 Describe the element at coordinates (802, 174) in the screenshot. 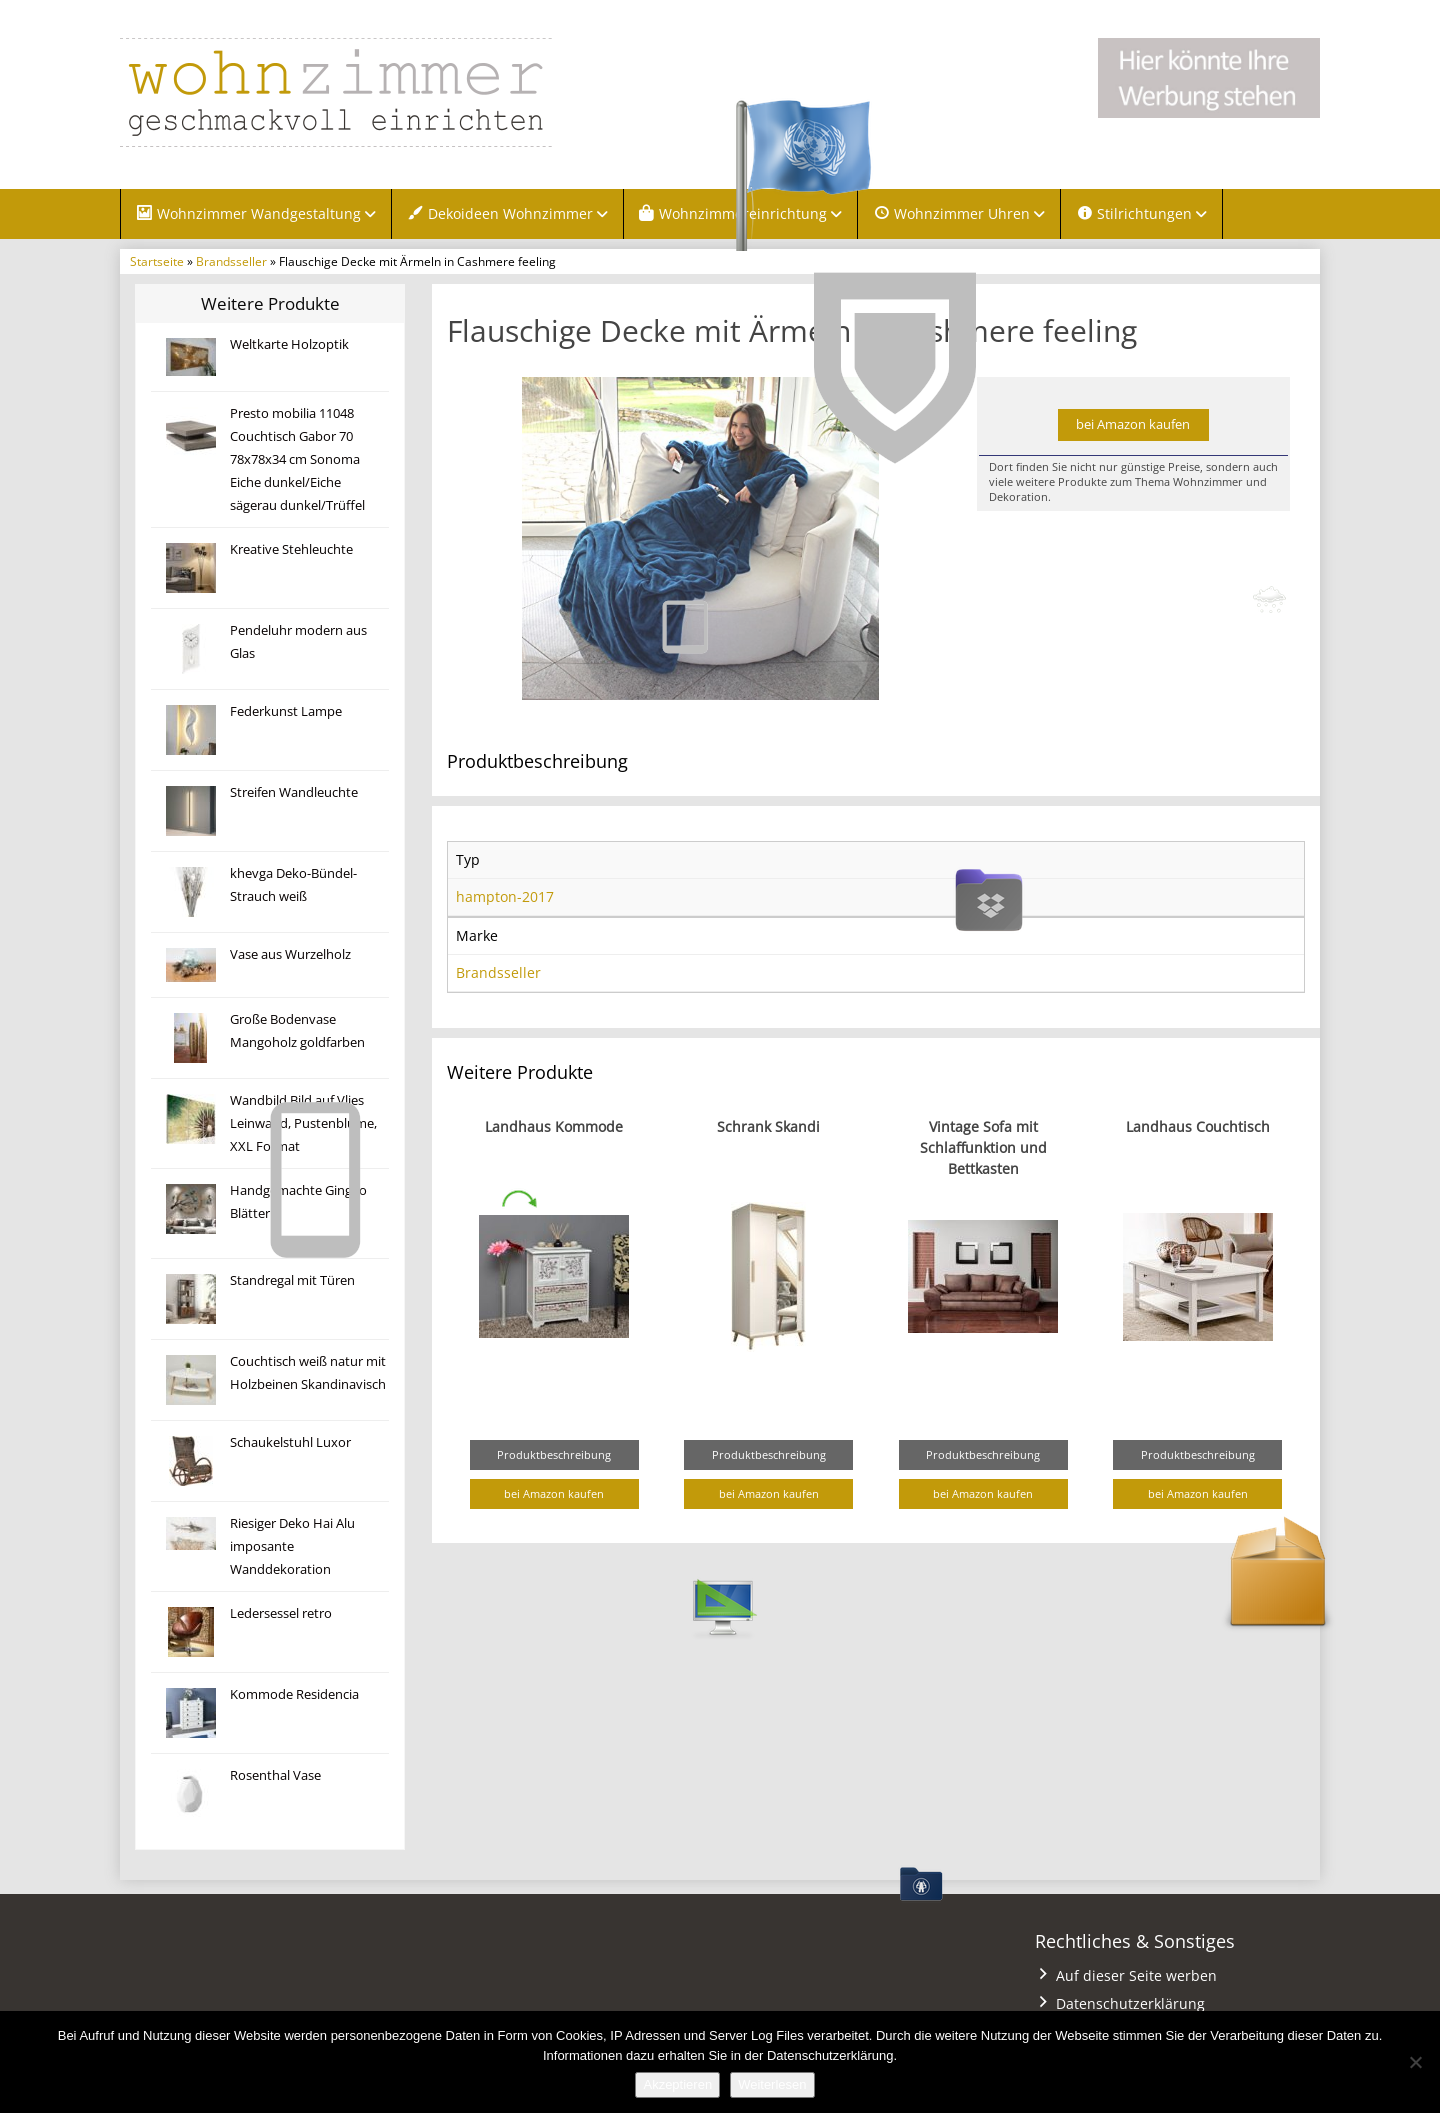

I see `access language and region settings` at that location.